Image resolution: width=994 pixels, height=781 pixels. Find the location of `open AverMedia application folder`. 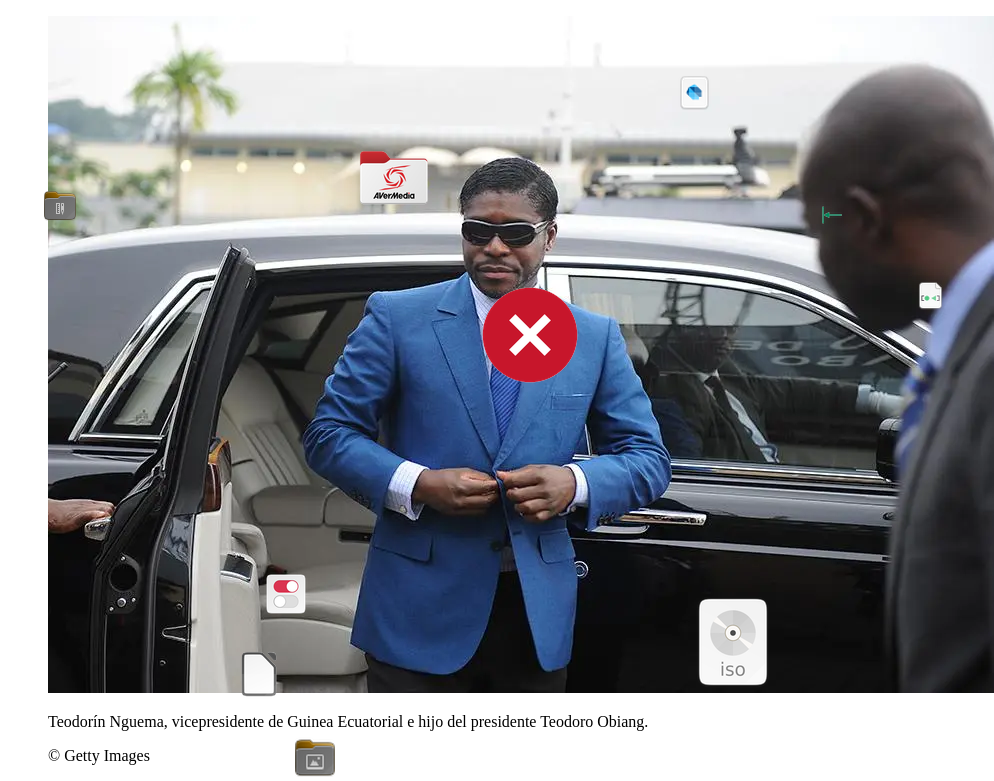

open AverMedia application folder is located at coordinates (393, 179).